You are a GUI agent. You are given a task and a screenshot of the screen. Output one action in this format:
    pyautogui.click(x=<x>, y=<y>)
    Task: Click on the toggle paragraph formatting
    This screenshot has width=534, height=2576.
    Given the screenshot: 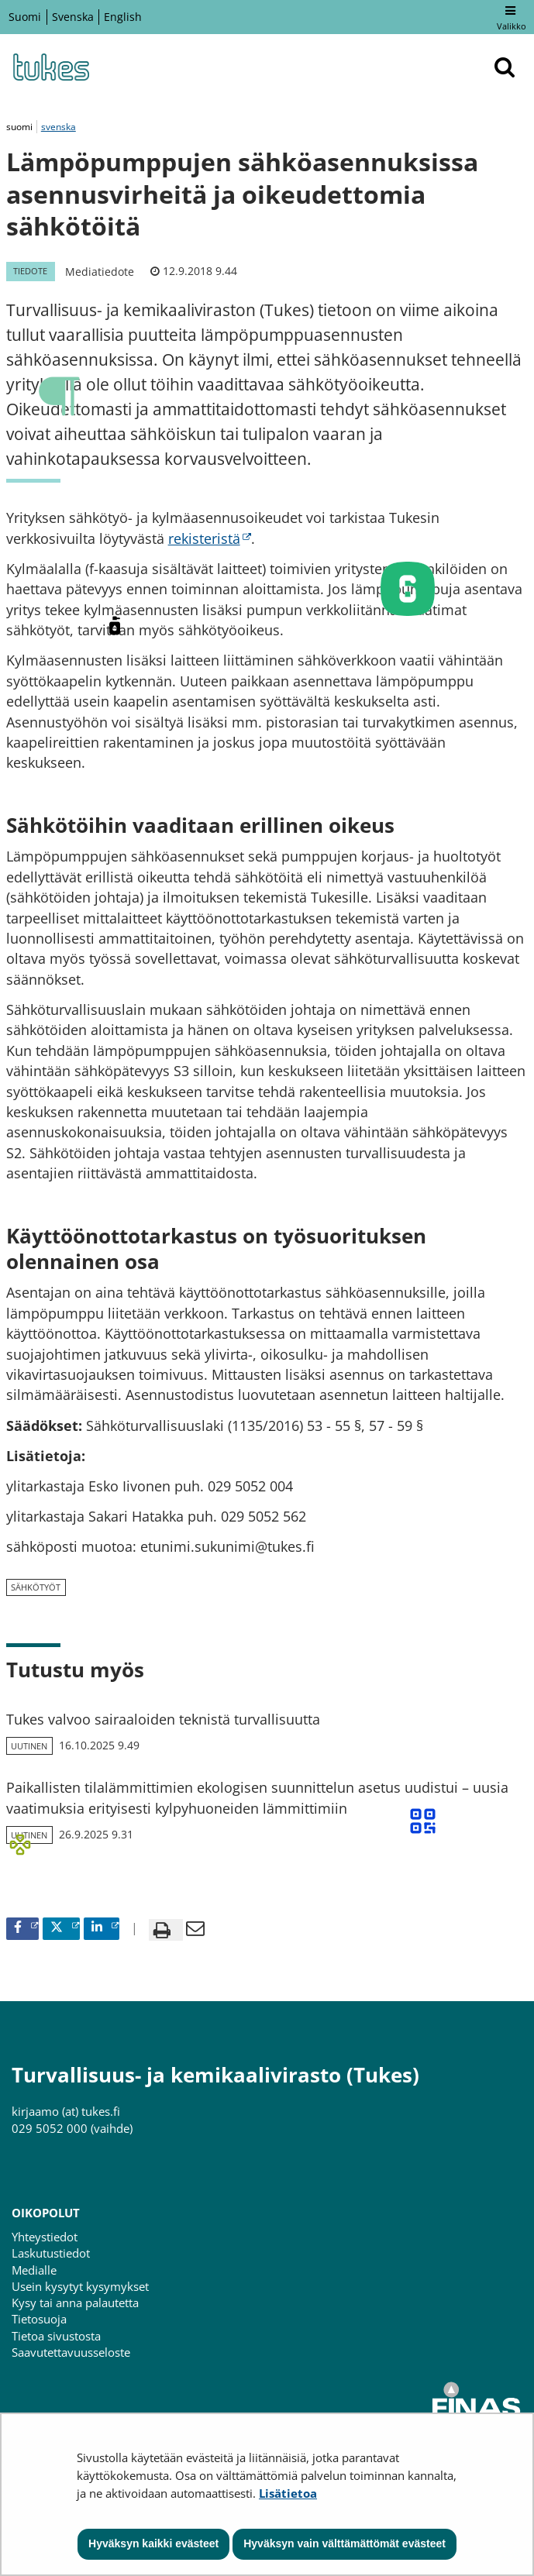 What is the action you would take?
    pyautogui.click(x=60, y=396)
    